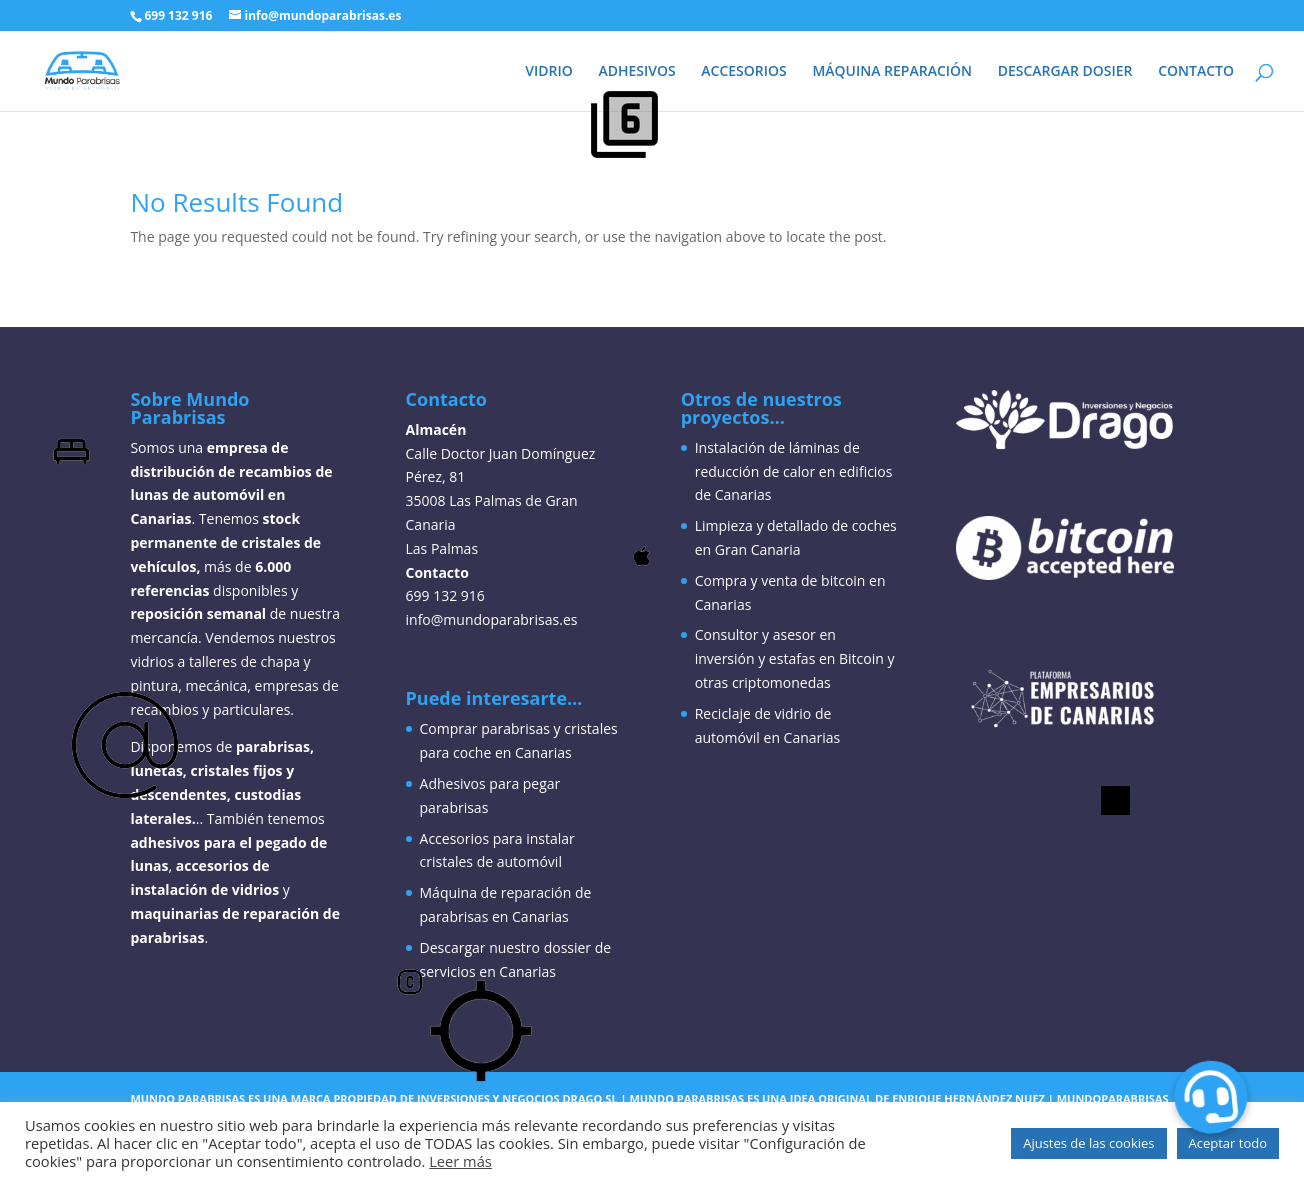  What do you see at coordinates (624, 124) in the screenshot?
I see `filter option 6 in a series of image filters` at bounding box center [624, 124].